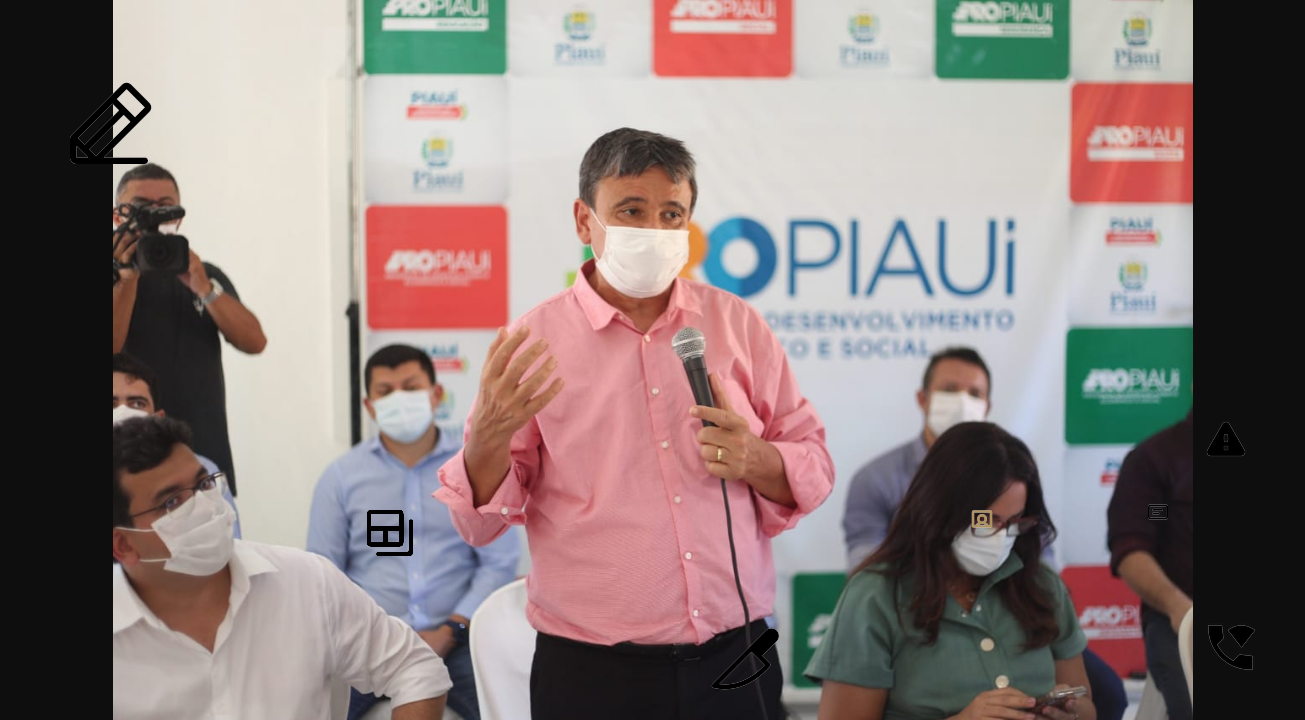  What do you see at coordinates (1158, 512) in the screenshot?
I see `create a new note or document` at bounding box center [1158, 512].